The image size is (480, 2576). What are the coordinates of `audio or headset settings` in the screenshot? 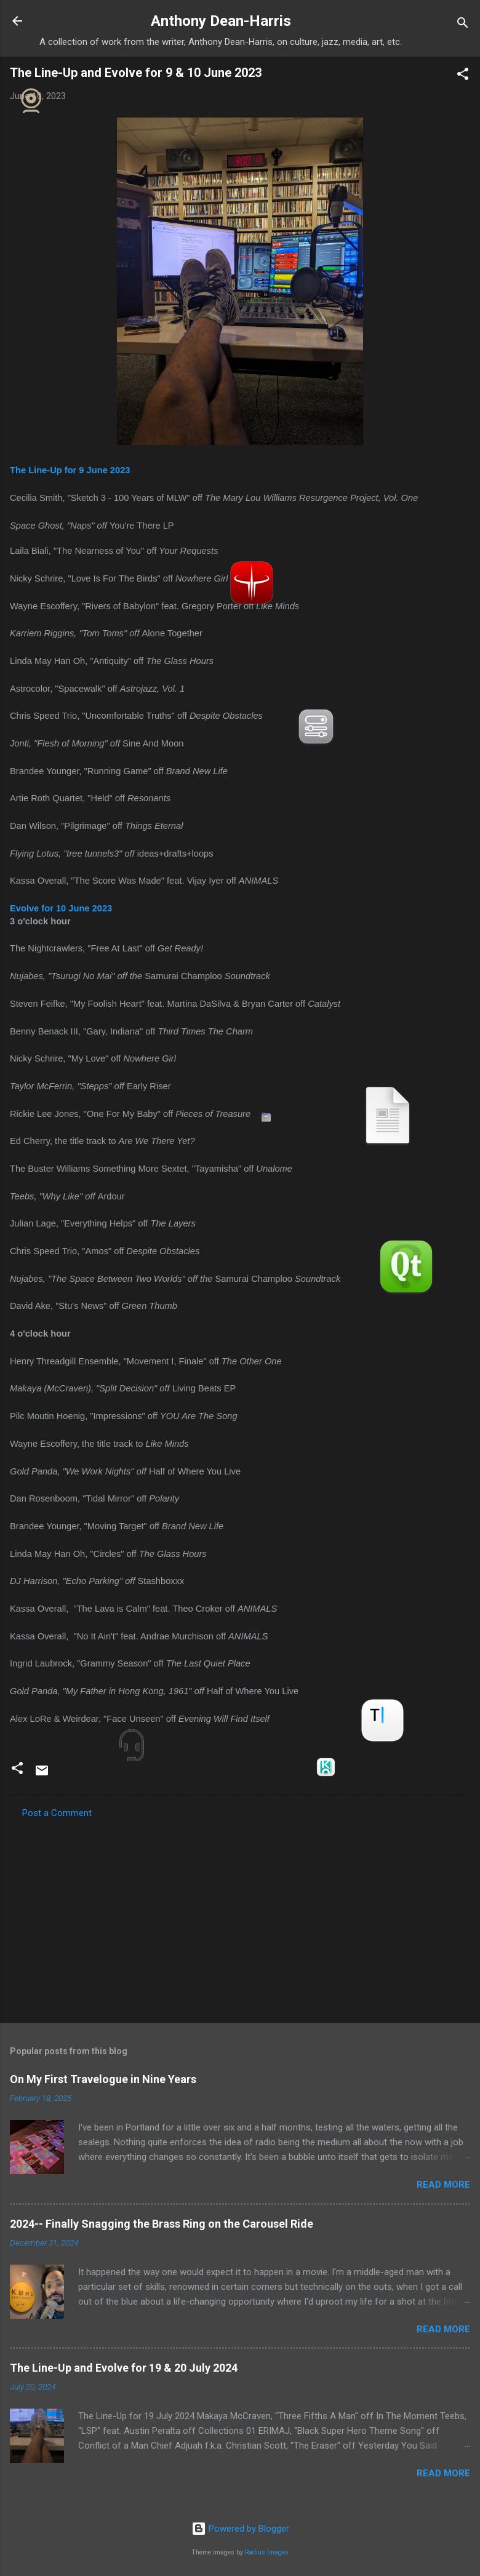 It's located at (132, 1745).